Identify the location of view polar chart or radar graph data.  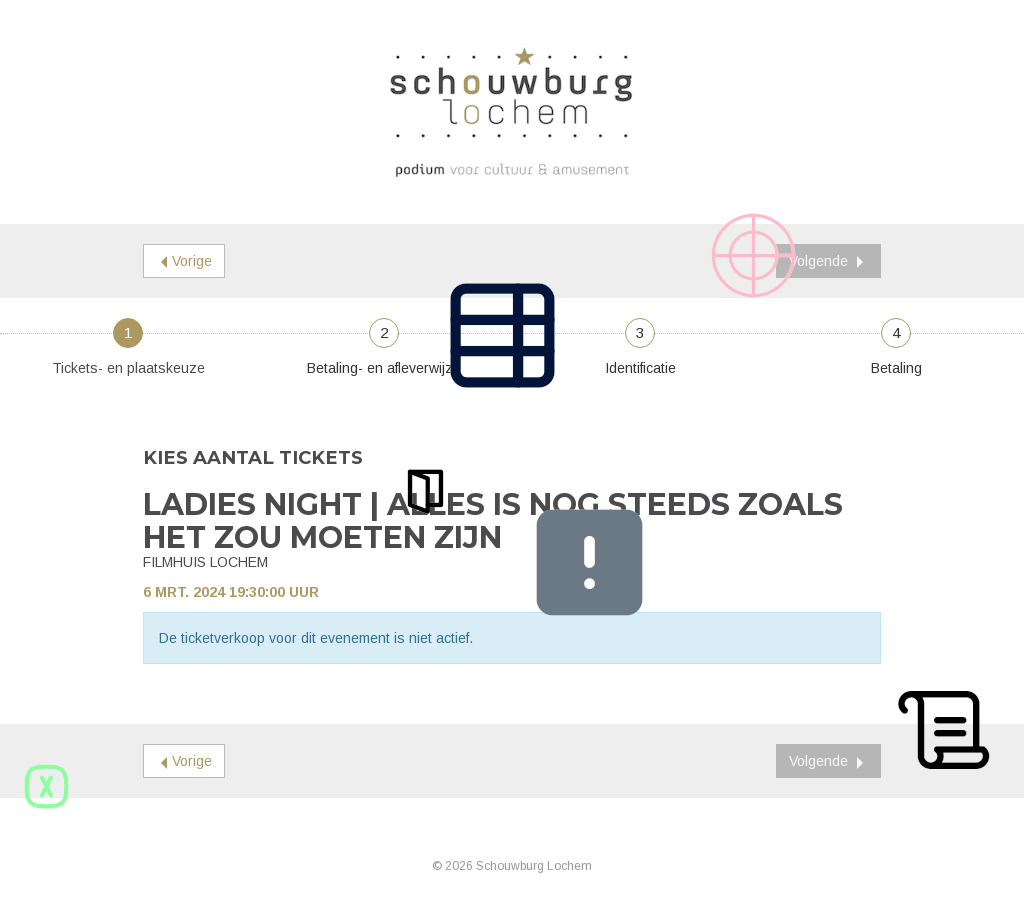
(753, 255).